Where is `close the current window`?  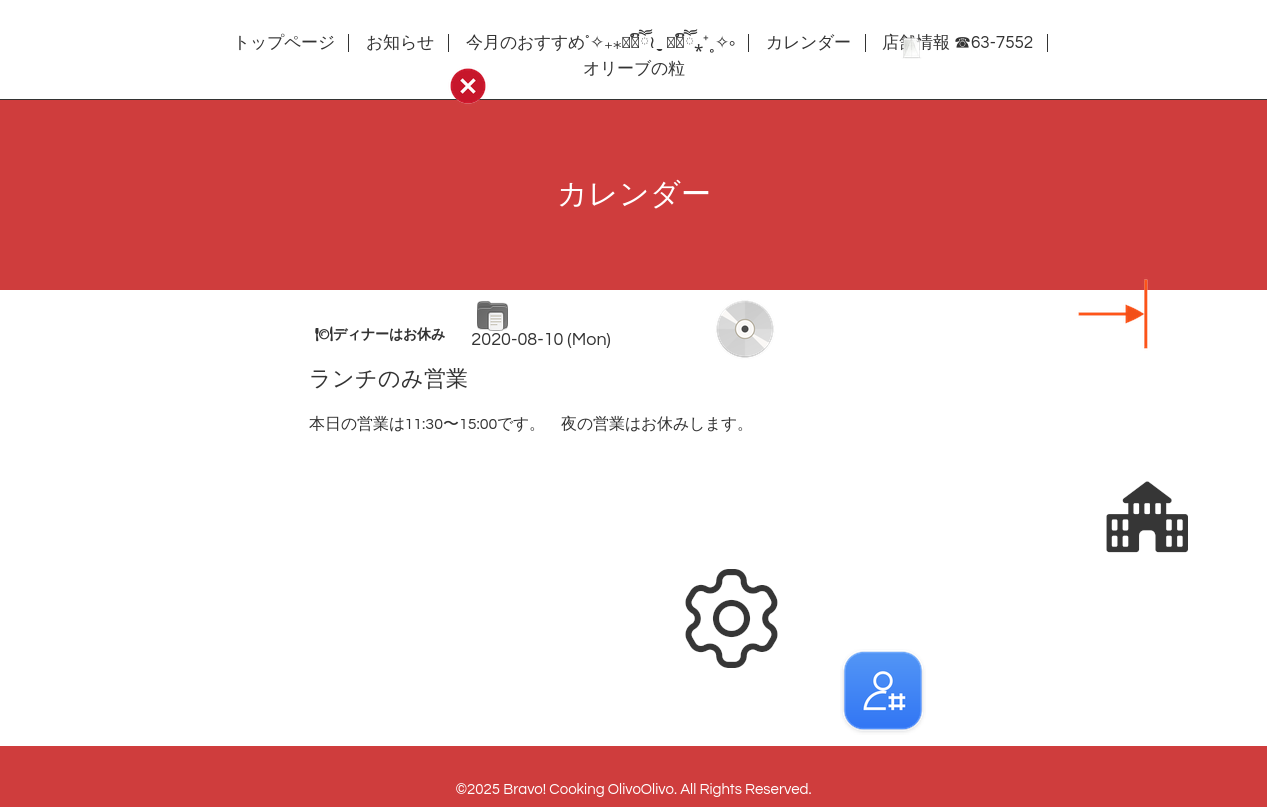
close the current window is located at coordinates (468, 86).